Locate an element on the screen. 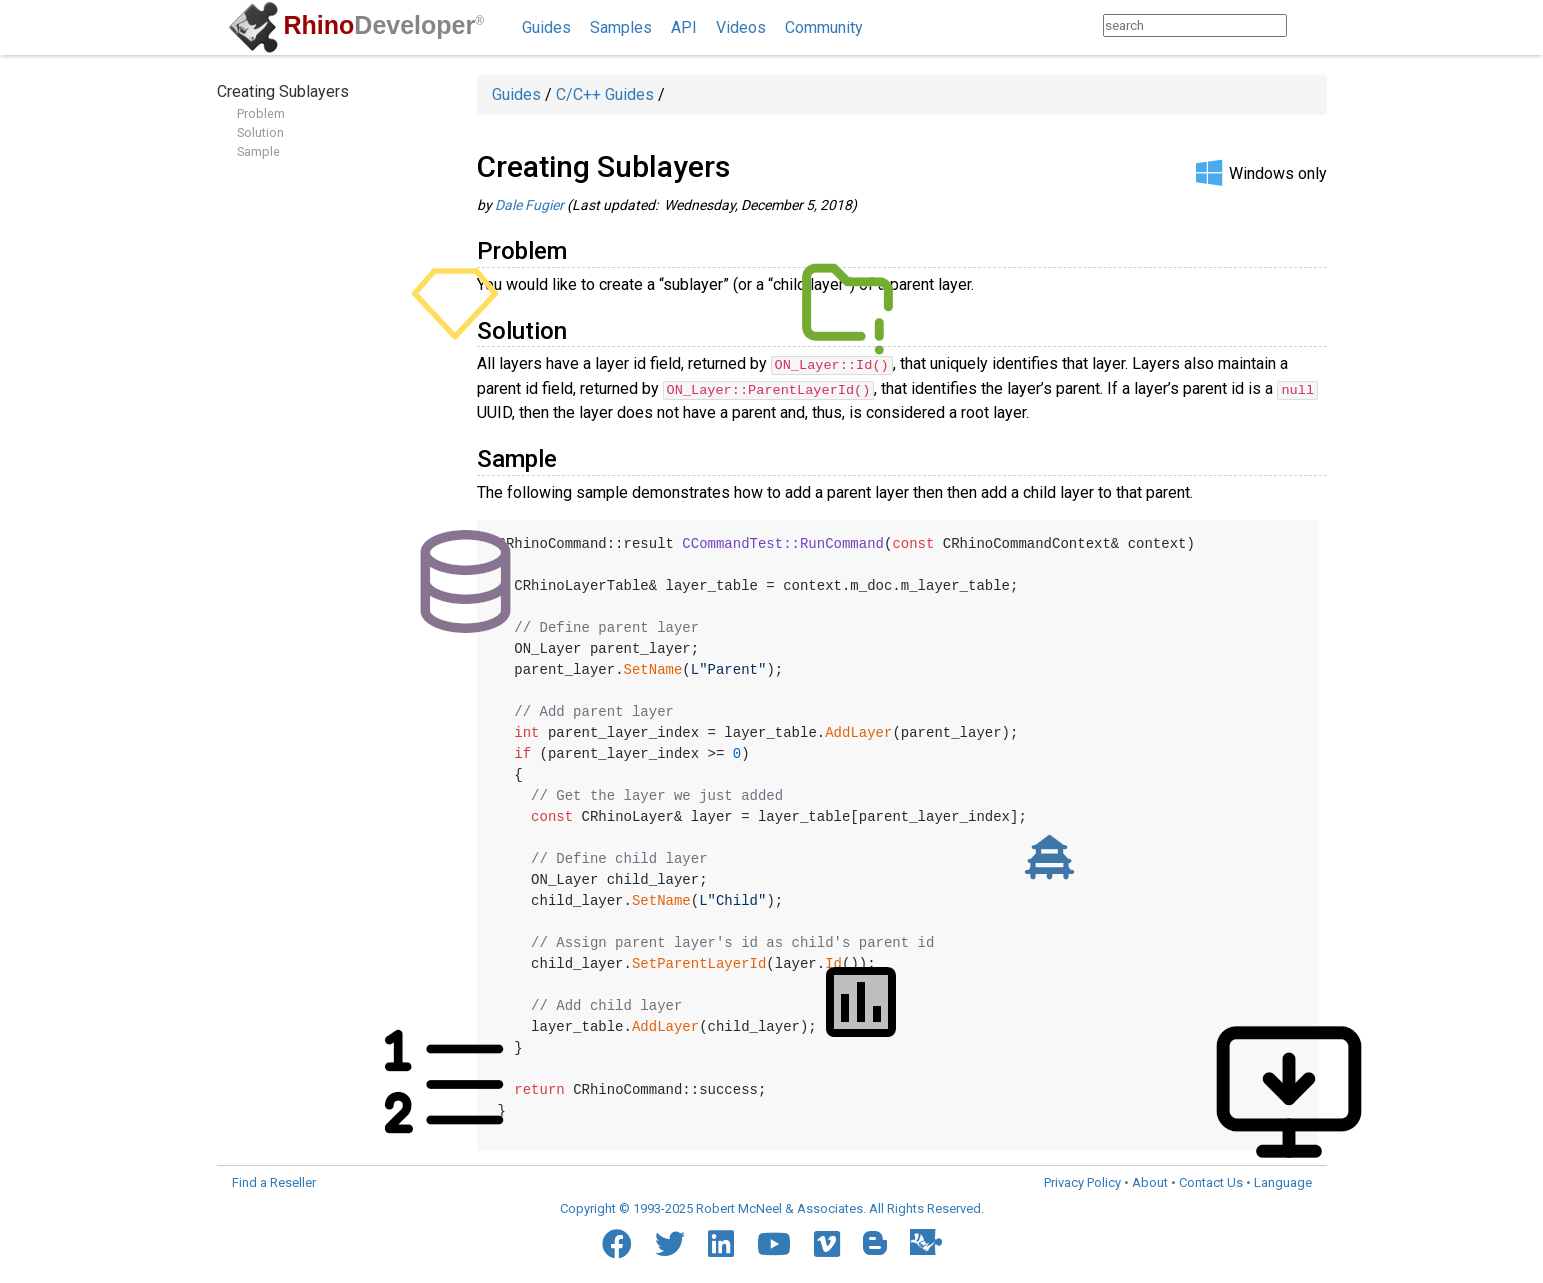 This screenshot has width=1543, height=1283. indicates ruby programming language is located at coordinates (455, 302).